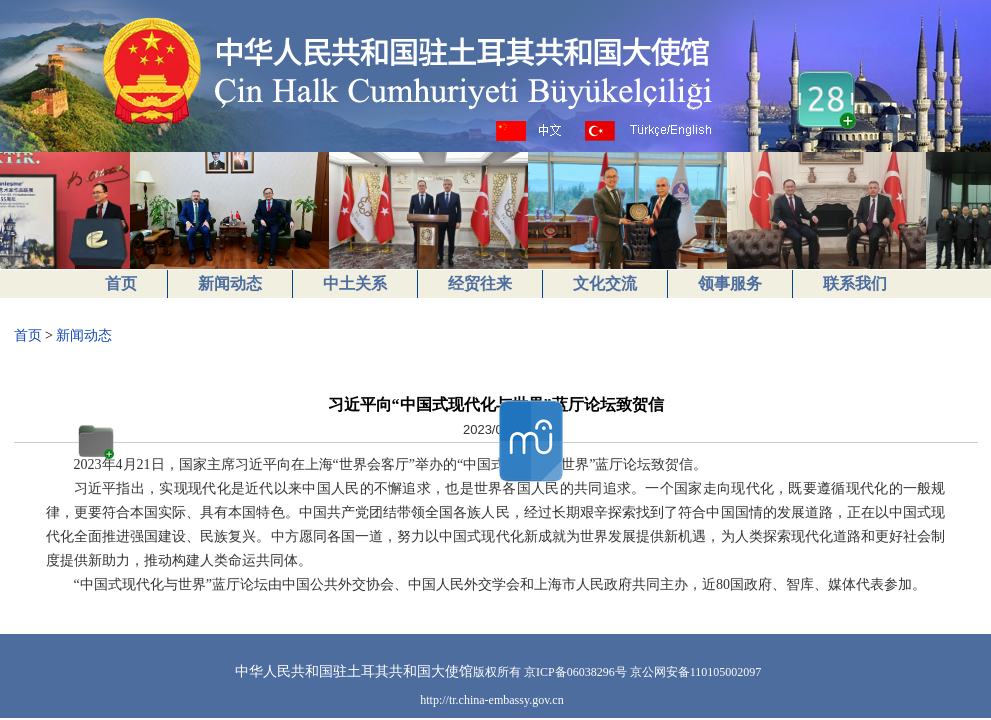  Describe the element at coordinates (531, 441) in the screenshot. I see `open a MuseScore 3 music notation file` at that location.